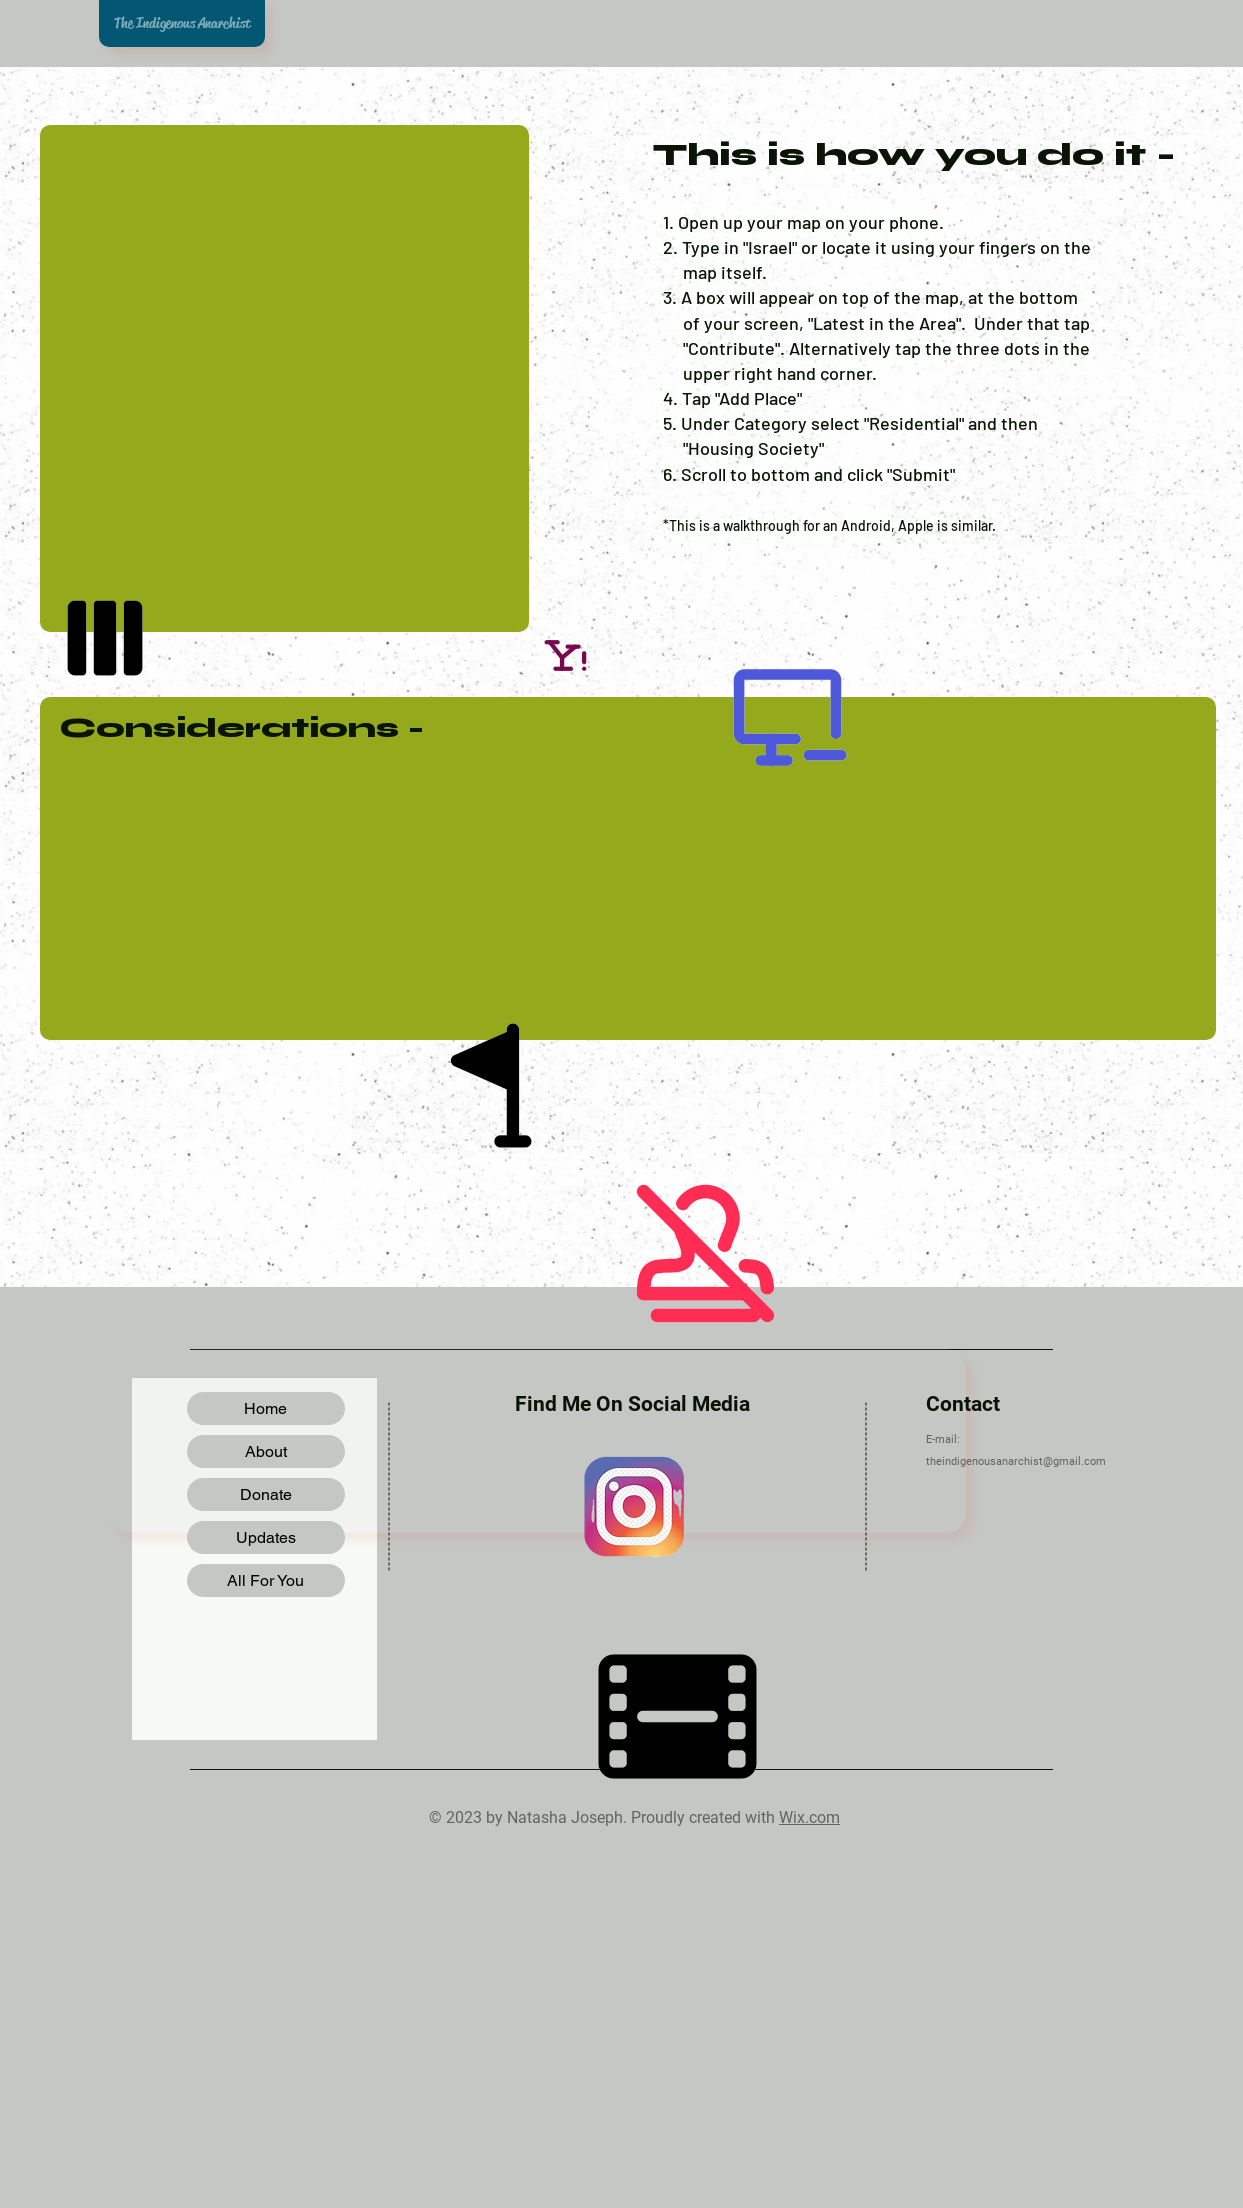 This screenshot has height=2208, width=1243. What do you see at coordinates (566, 655) in the screenshot?
I see `link to Yahoo account` at bounding box center [566, 655].